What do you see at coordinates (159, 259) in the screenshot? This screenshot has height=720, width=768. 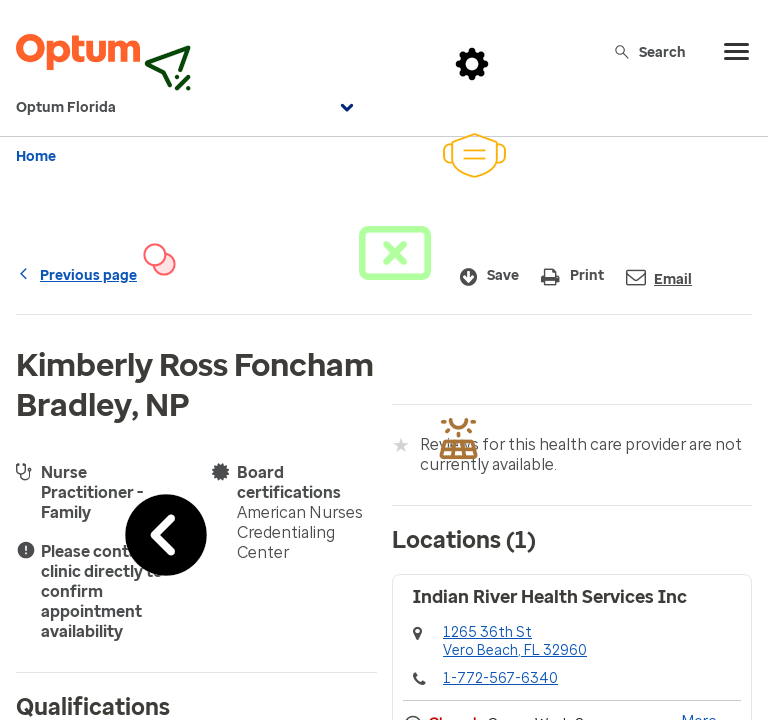 I see `subtract or remove a shape from selection` at bounding box center [159, 259].